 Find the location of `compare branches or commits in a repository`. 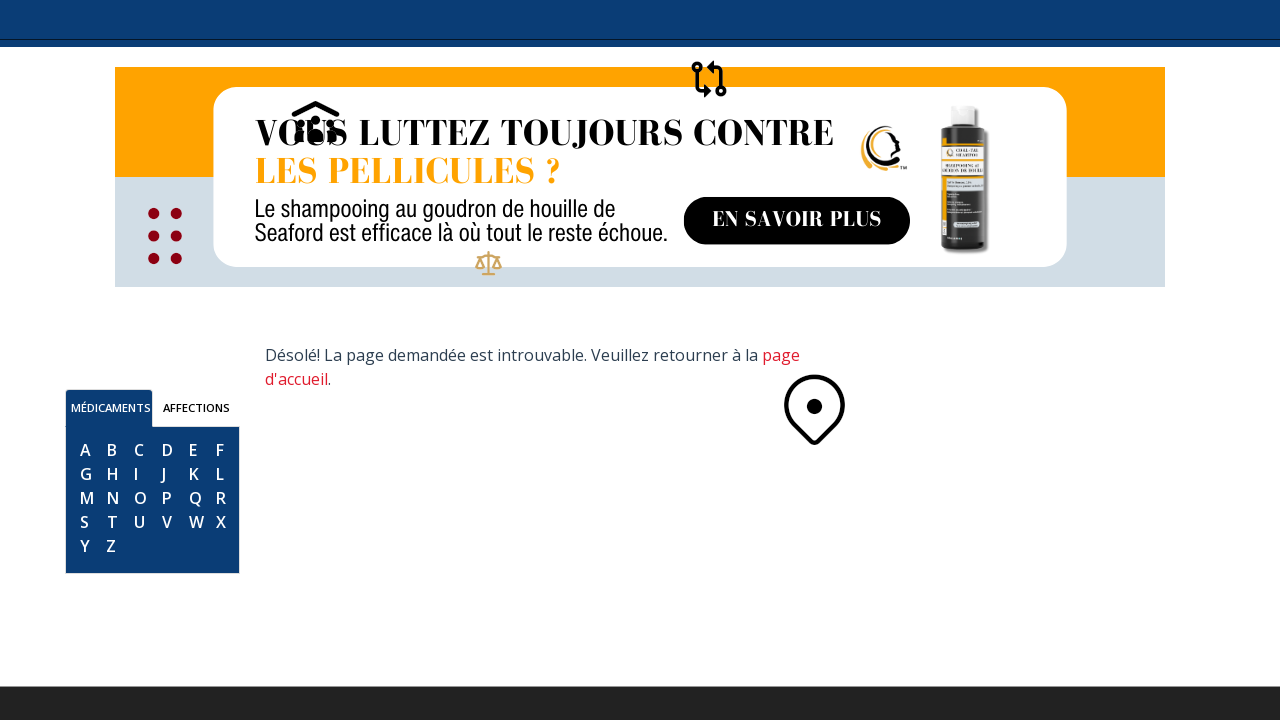

compare branches or commits in a repository is located at coordinates (709, 79).